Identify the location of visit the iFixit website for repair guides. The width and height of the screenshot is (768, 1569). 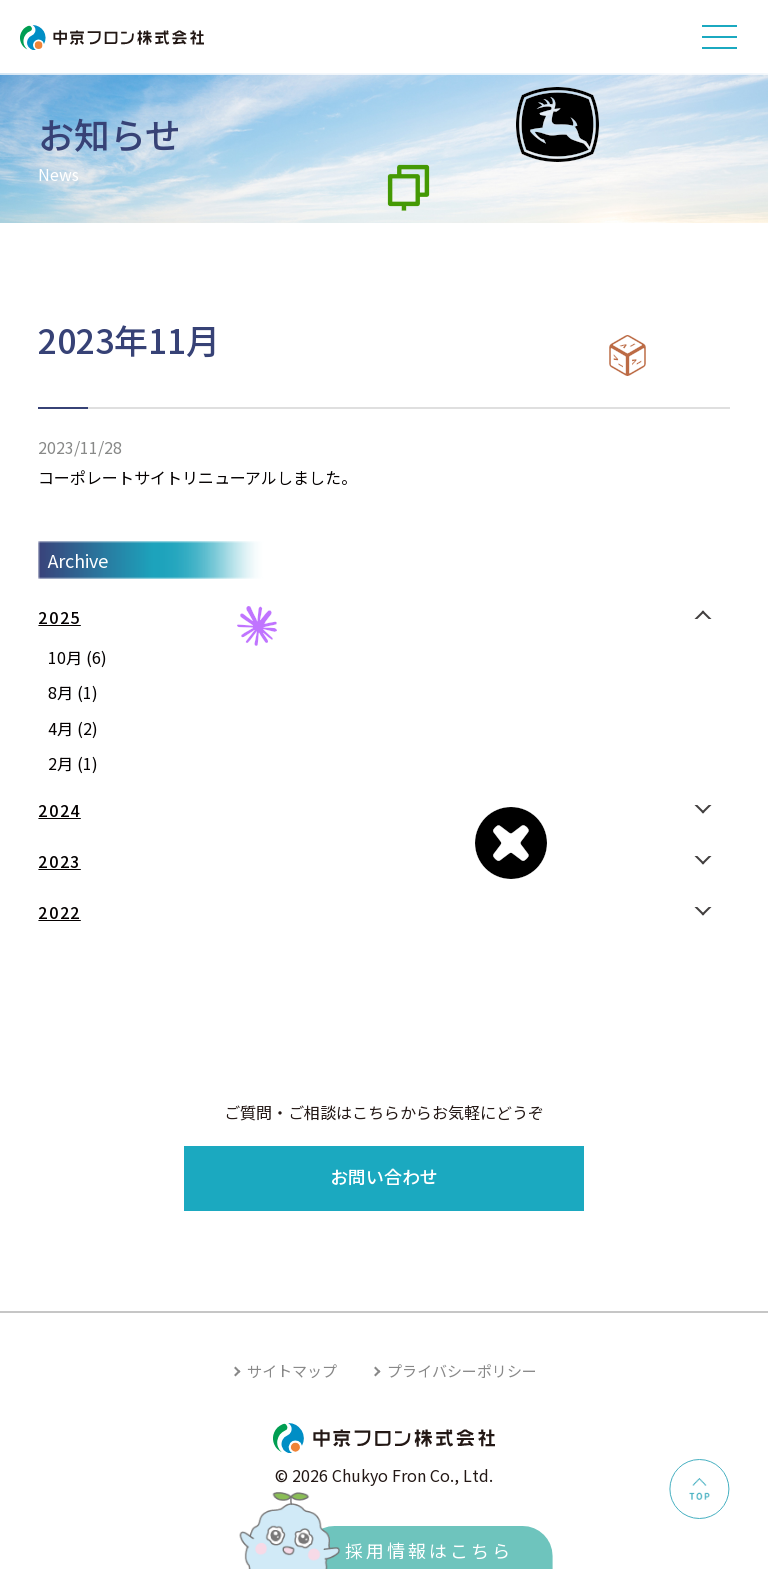
(511, 843).